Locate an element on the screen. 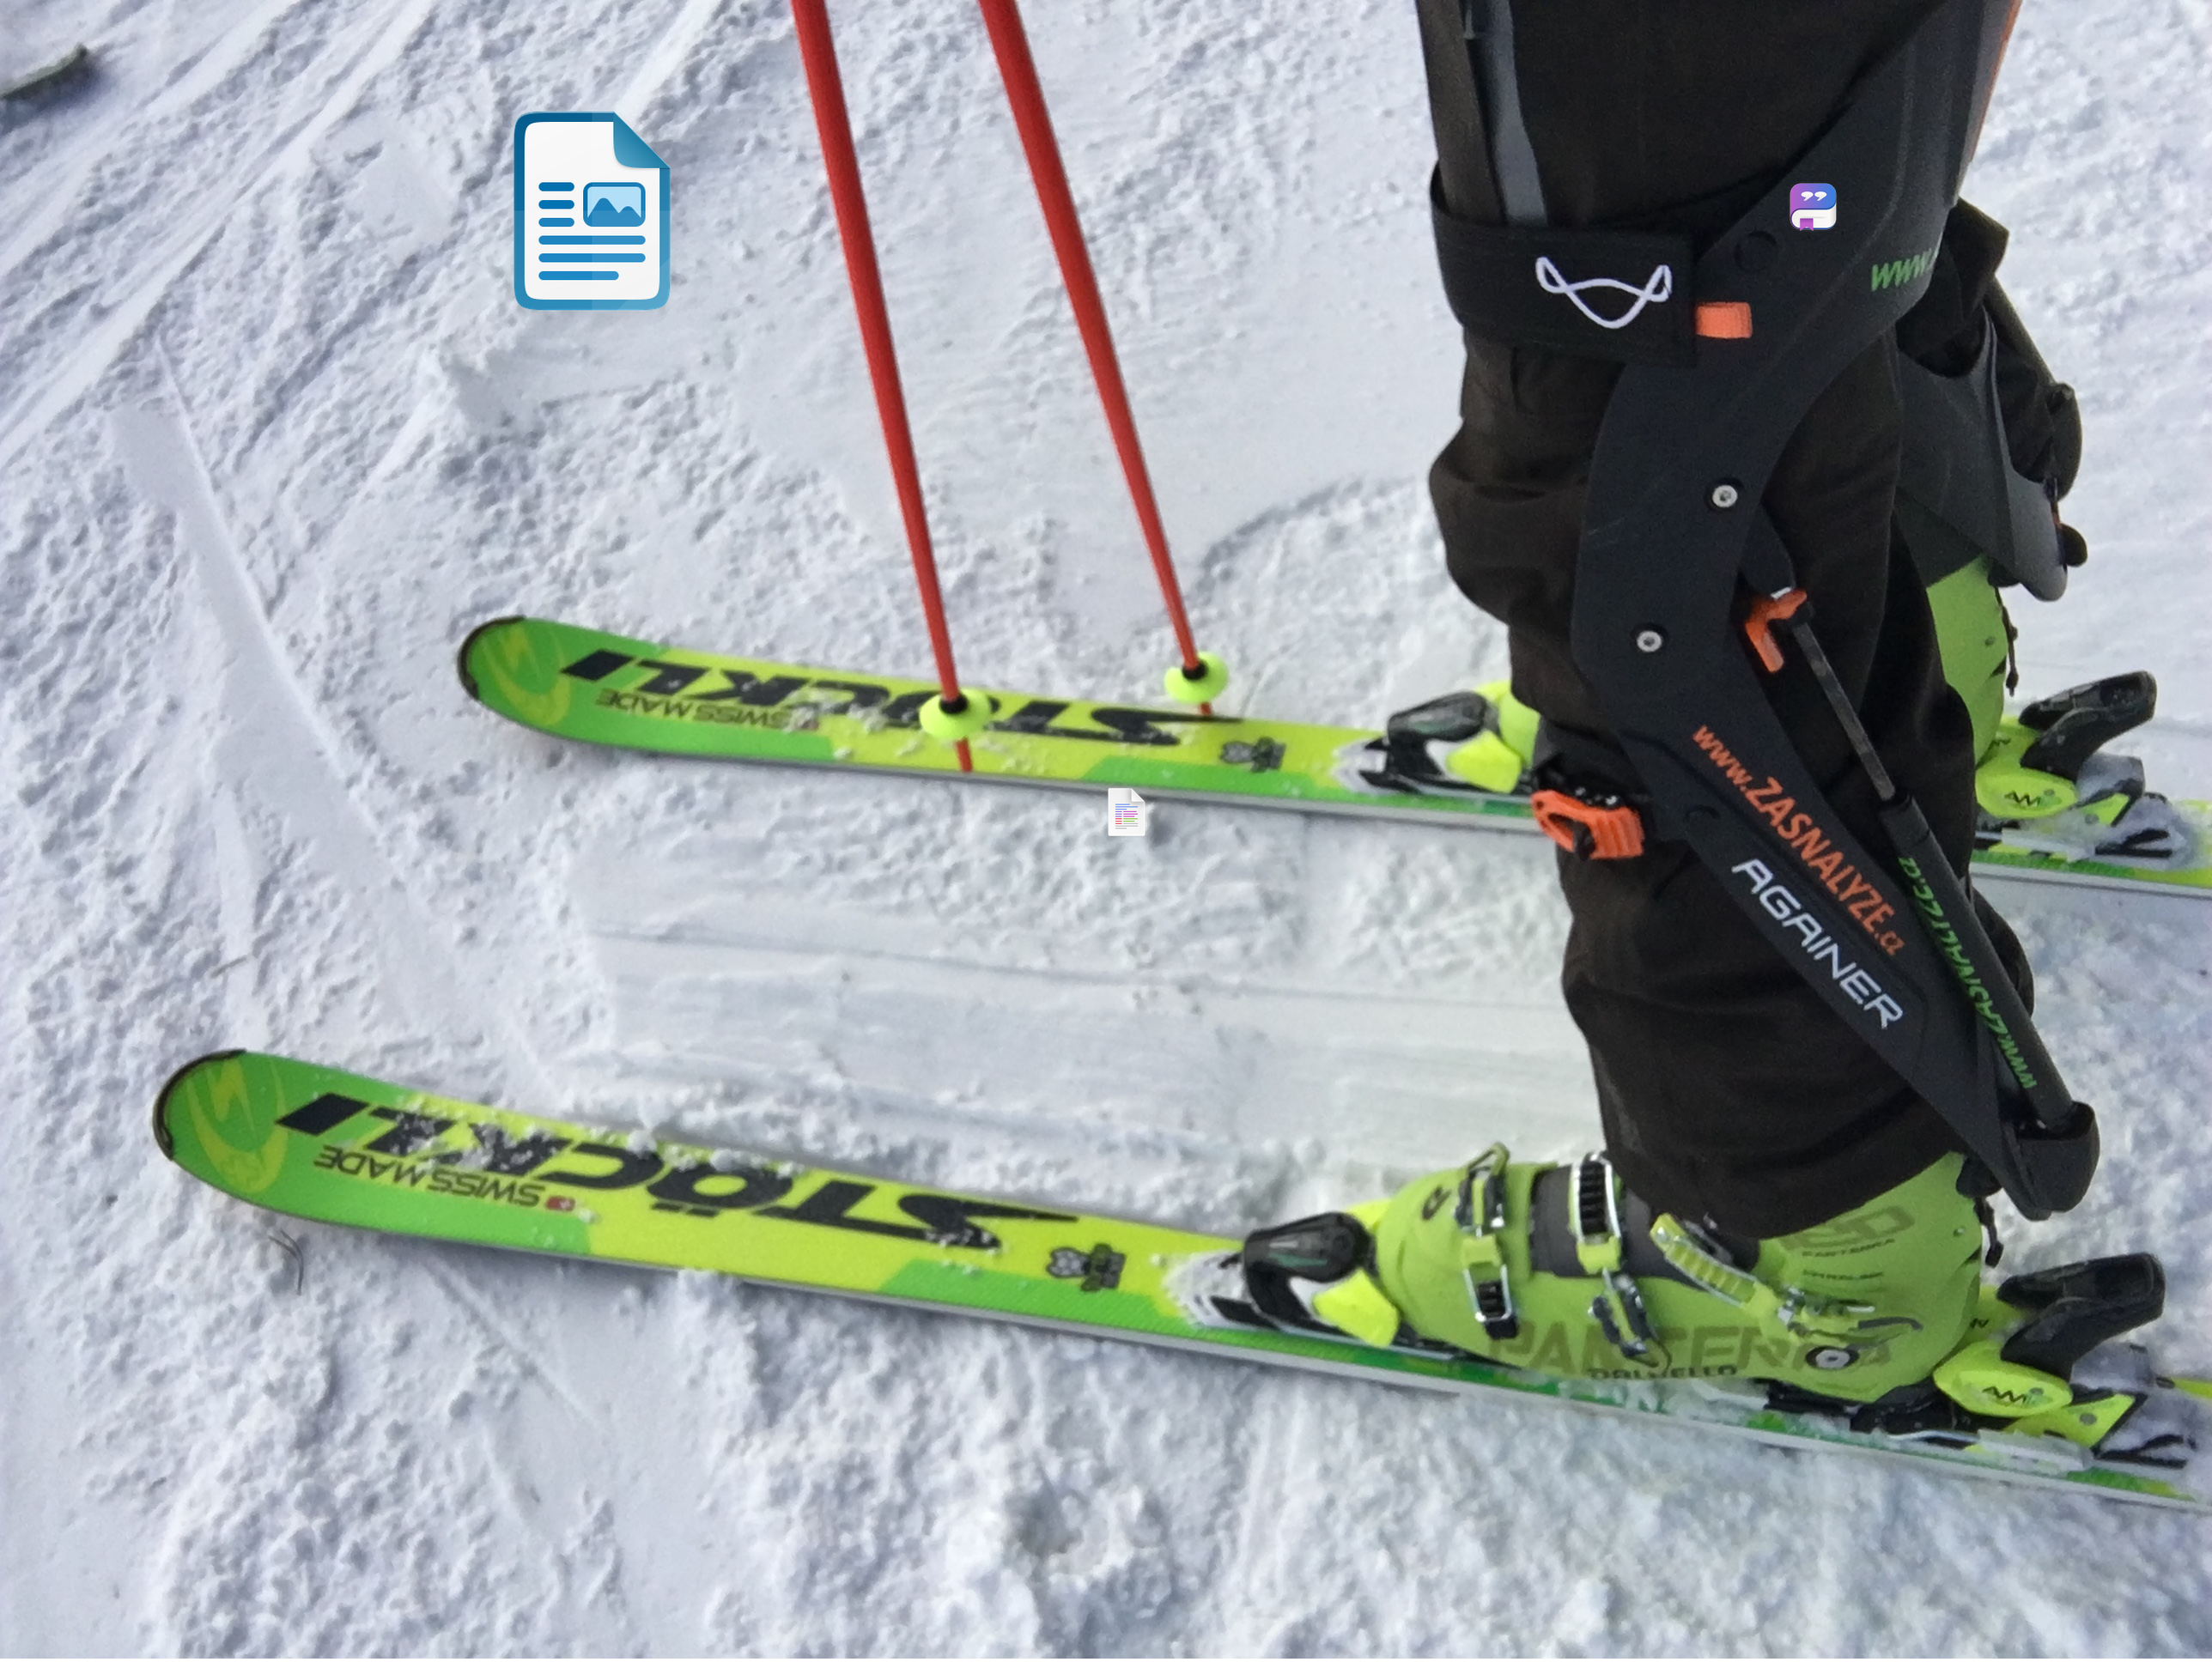 The image size is (2212, 1662). open a libreoffice writer document is located at coordinates (592, 210).